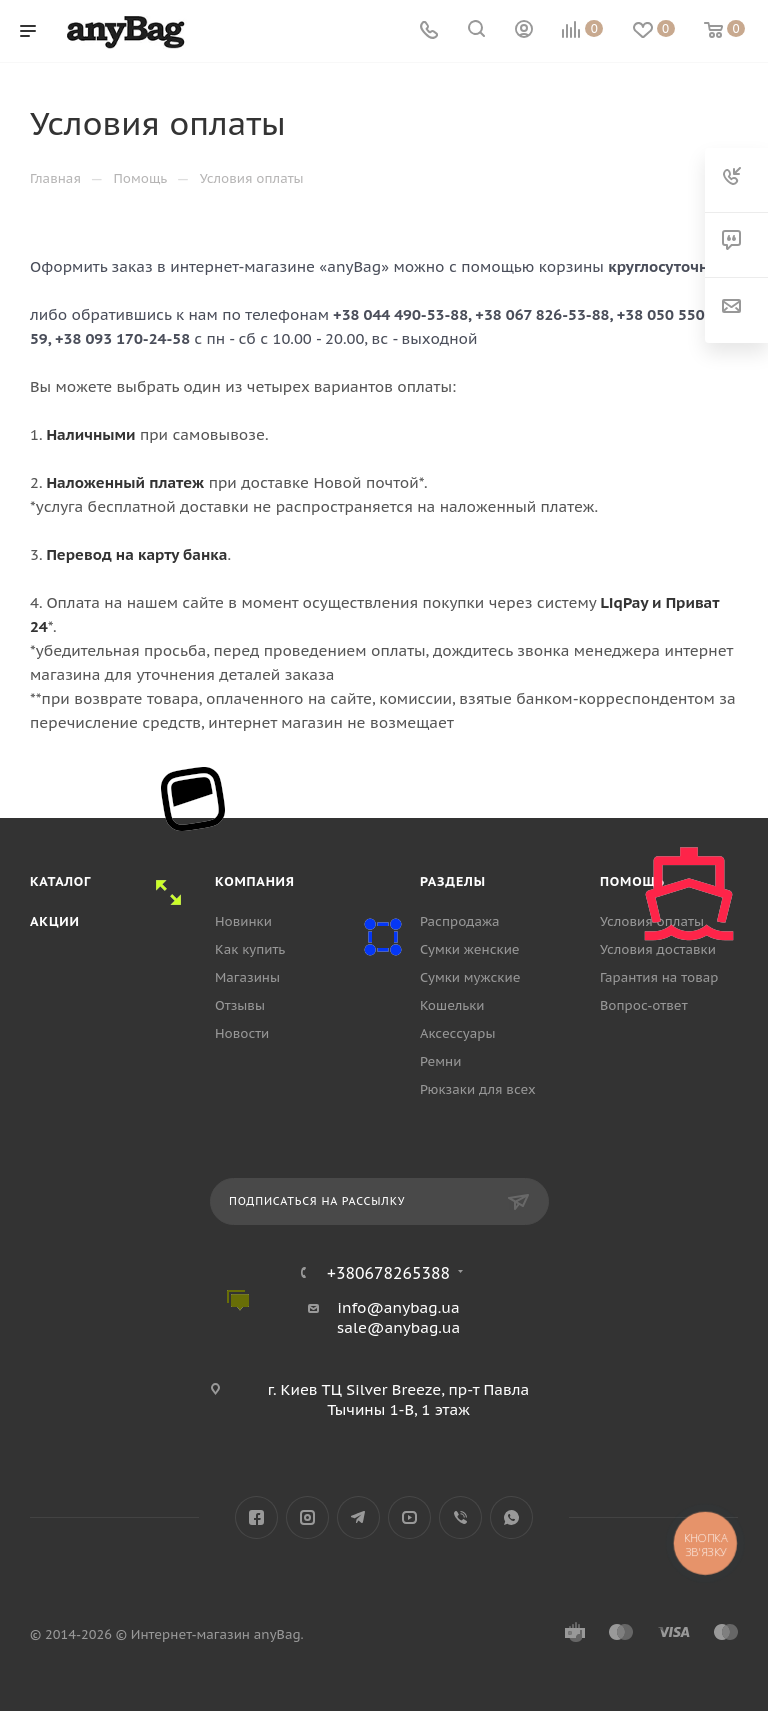  I want to click on expand content to fullscreen, so click(168, 892).